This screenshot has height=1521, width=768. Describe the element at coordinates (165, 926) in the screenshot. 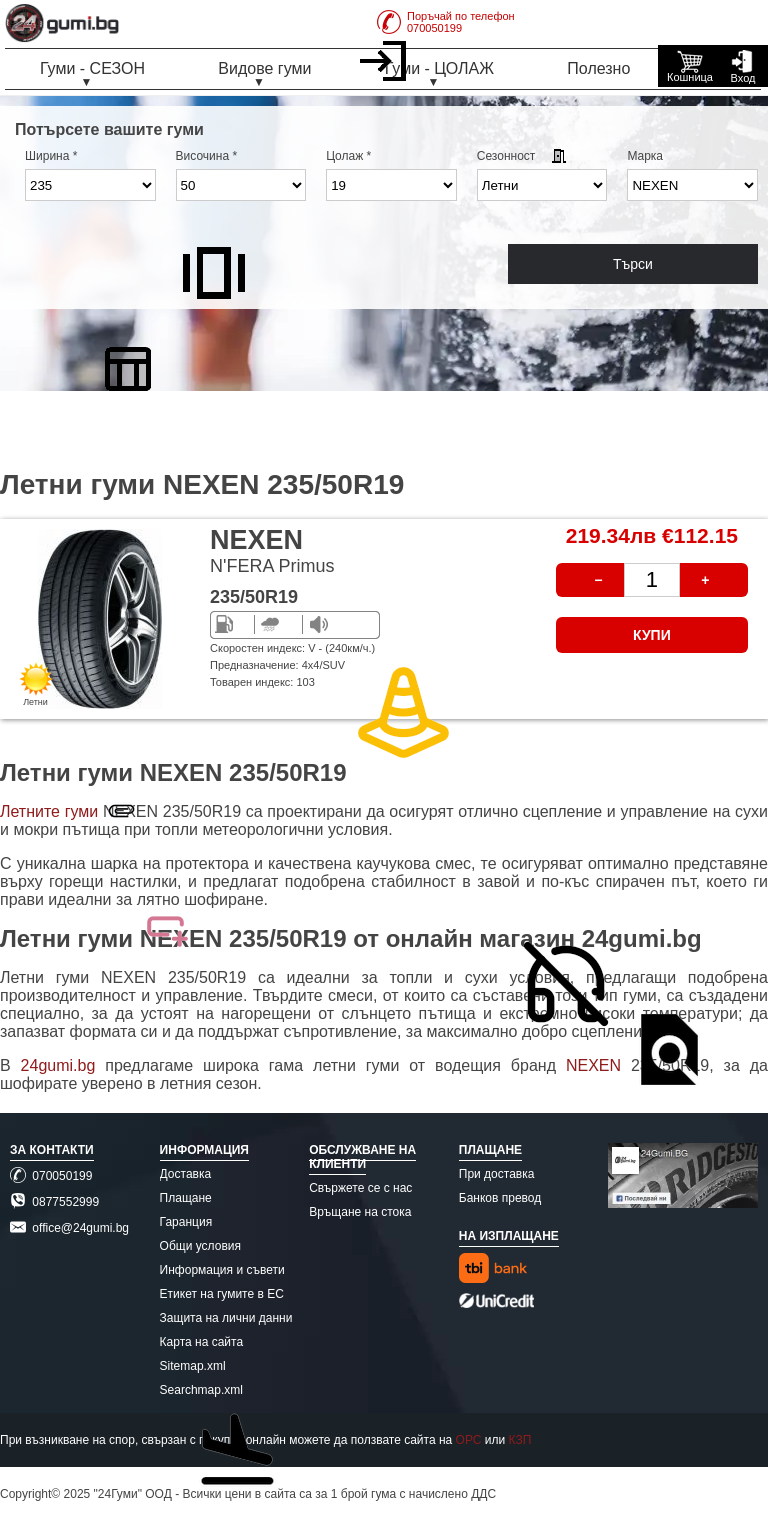

I see `add a new variable` at that location.